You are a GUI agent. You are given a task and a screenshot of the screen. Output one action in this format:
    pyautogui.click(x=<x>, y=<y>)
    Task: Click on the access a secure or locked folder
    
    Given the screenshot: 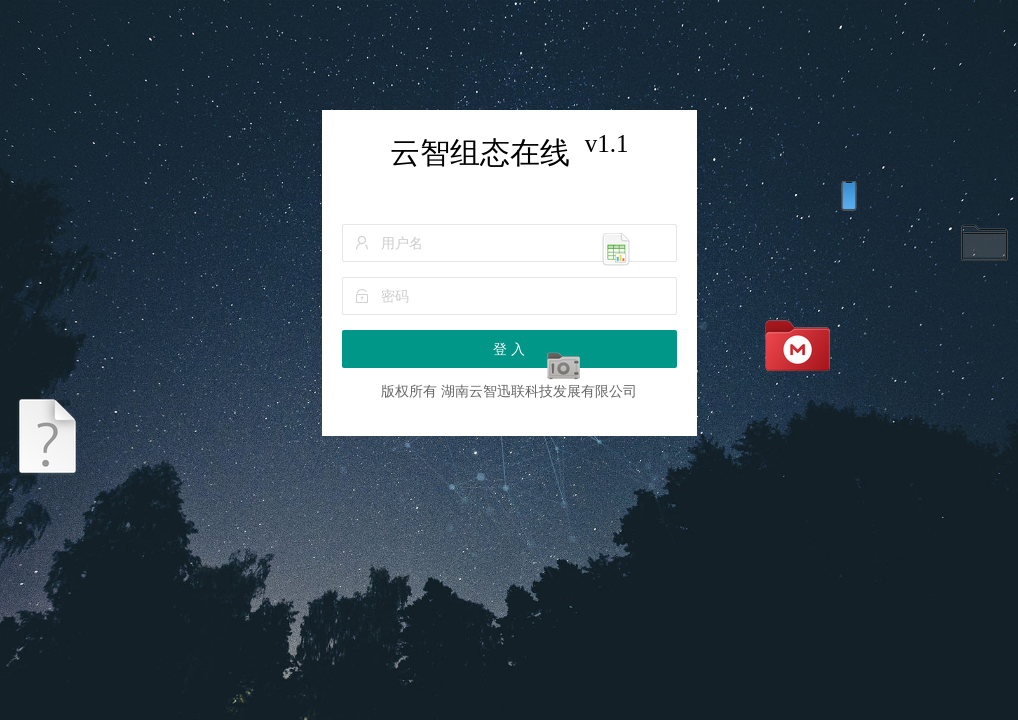 What is the action you would take?
    pyautogui.click(x=563, y=366)
    